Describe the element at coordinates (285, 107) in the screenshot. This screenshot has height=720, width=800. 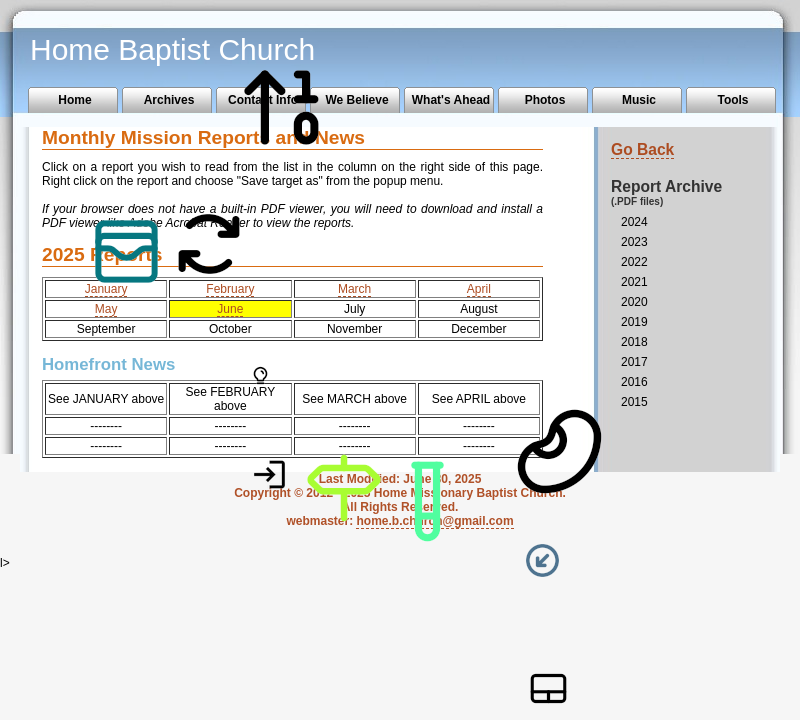
I see `sort numerically in descending order (high to low)` at that location.